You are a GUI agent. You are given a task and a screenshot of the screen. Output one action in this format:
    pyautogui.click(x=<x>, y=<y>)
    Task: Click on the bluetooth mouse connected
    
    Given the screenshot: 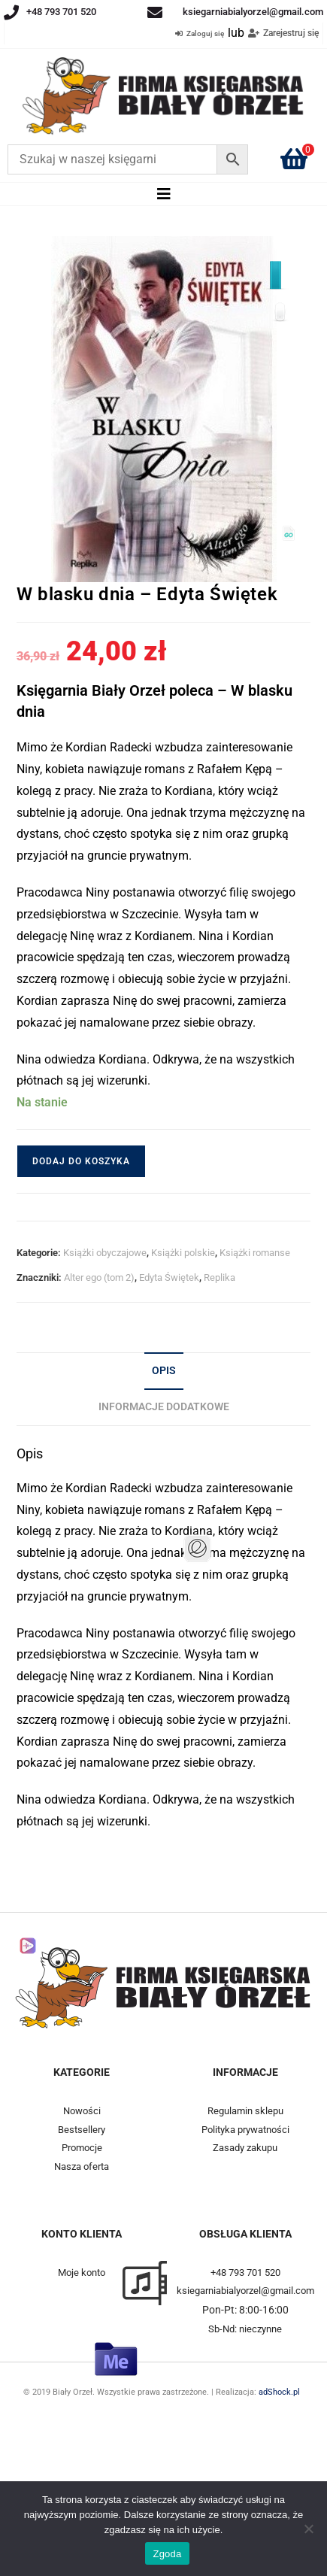 What is the action you would take?
    pyautogui.click(x=280, y=312)
    